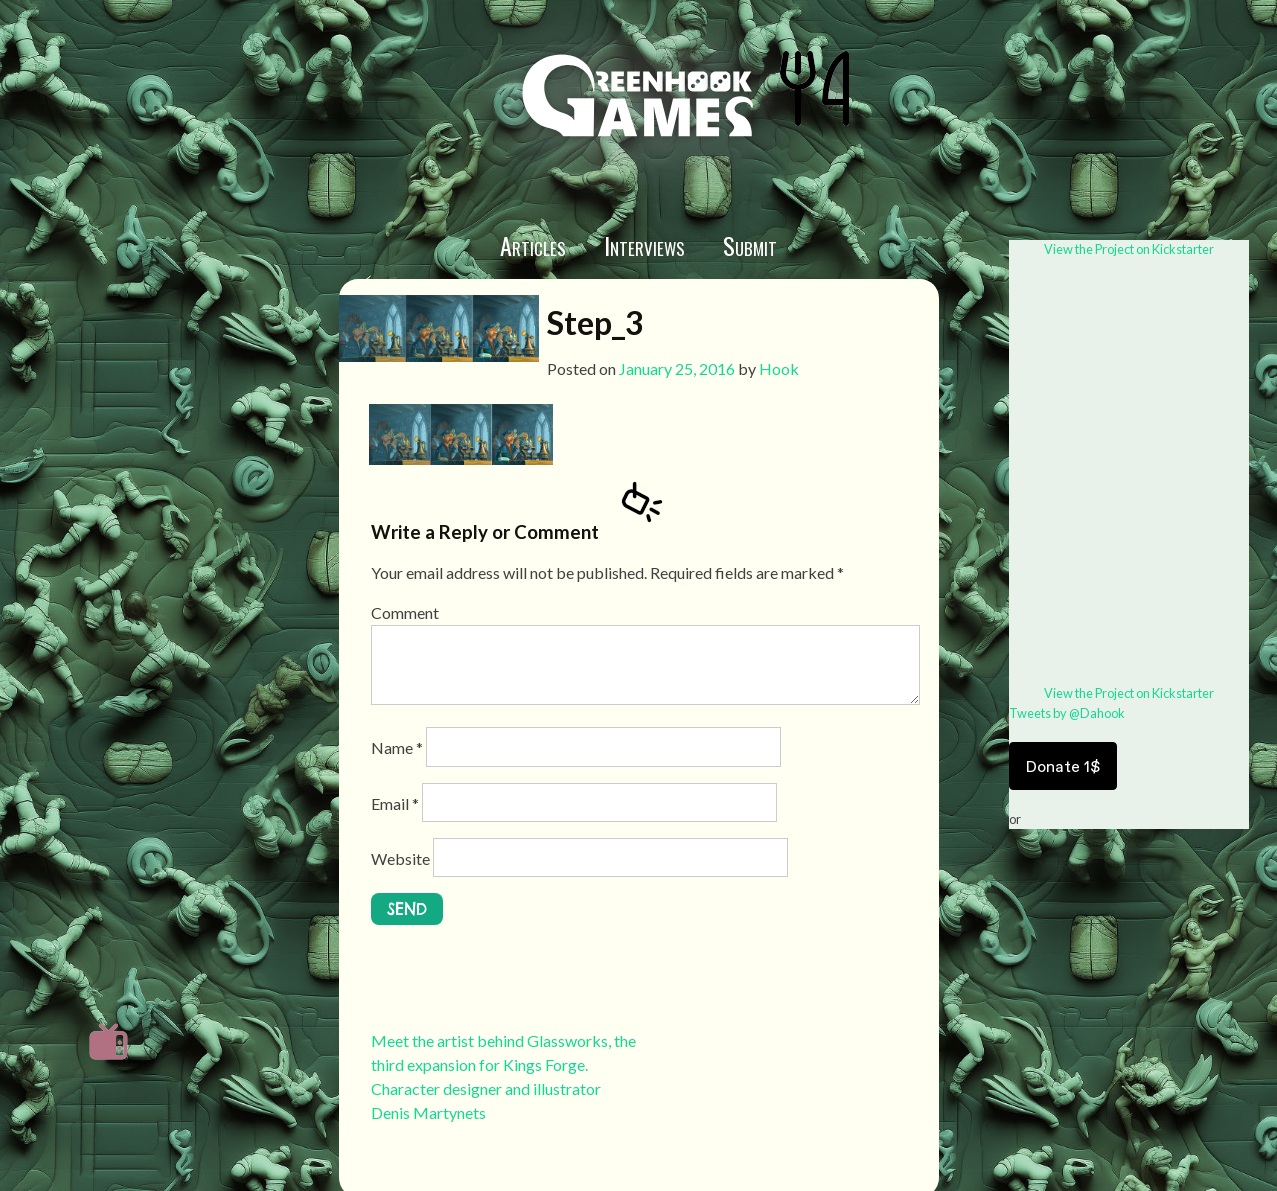  What do you see at coordinates (642, 502) in the screenshot?
I see `spotlight or highlight feature` at bounding box center [642, 502].